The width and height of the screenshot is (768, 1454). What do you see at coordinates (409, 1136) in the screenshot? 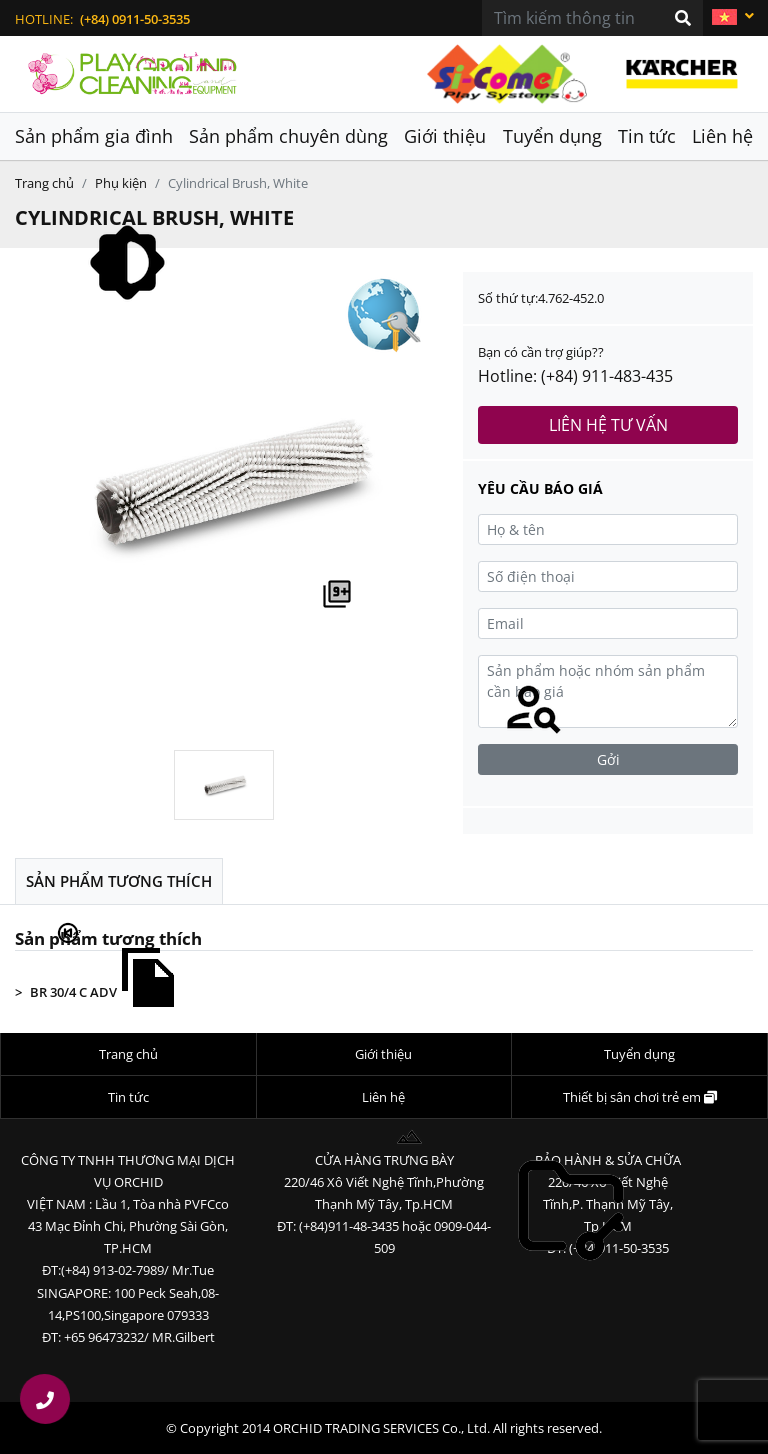
I see `apply a landscape or mountains photo filter` at bounding box center [409, 1136].